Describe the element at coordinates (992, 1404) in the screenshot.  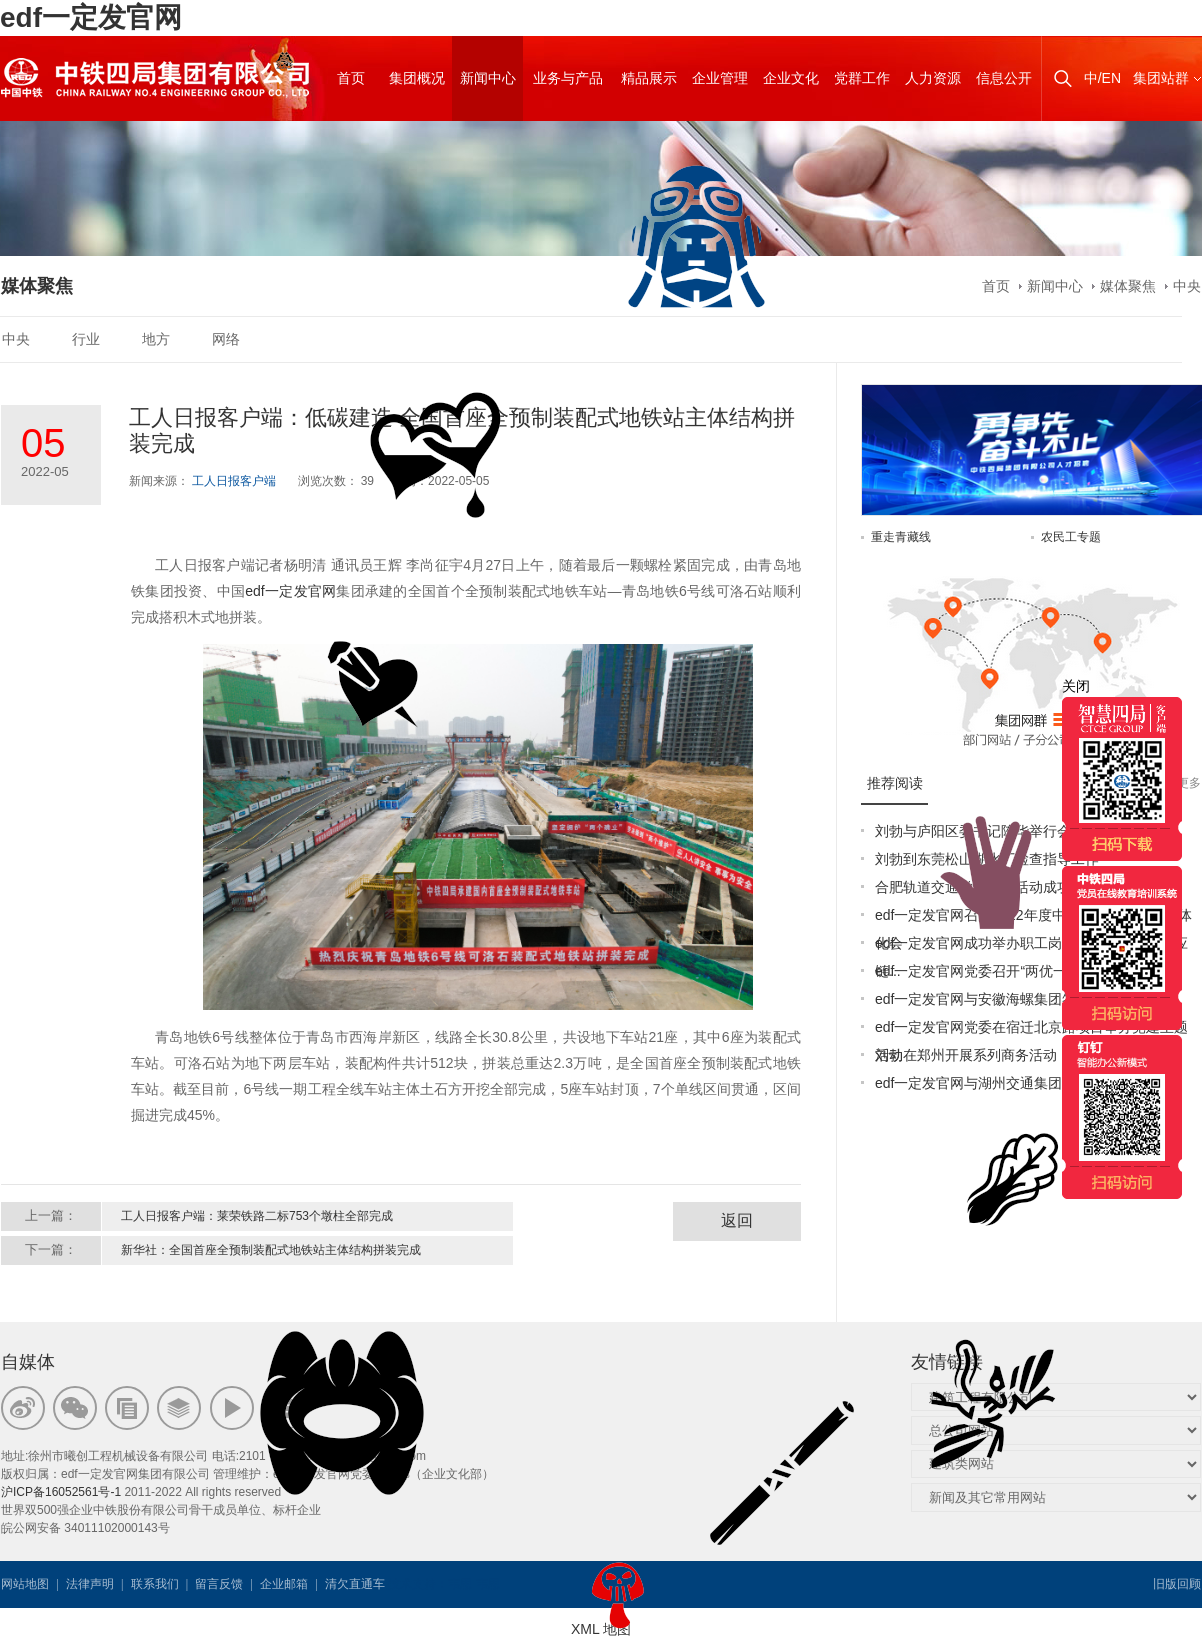
I see `view fossil collection in museum or archaeology game` at that location.